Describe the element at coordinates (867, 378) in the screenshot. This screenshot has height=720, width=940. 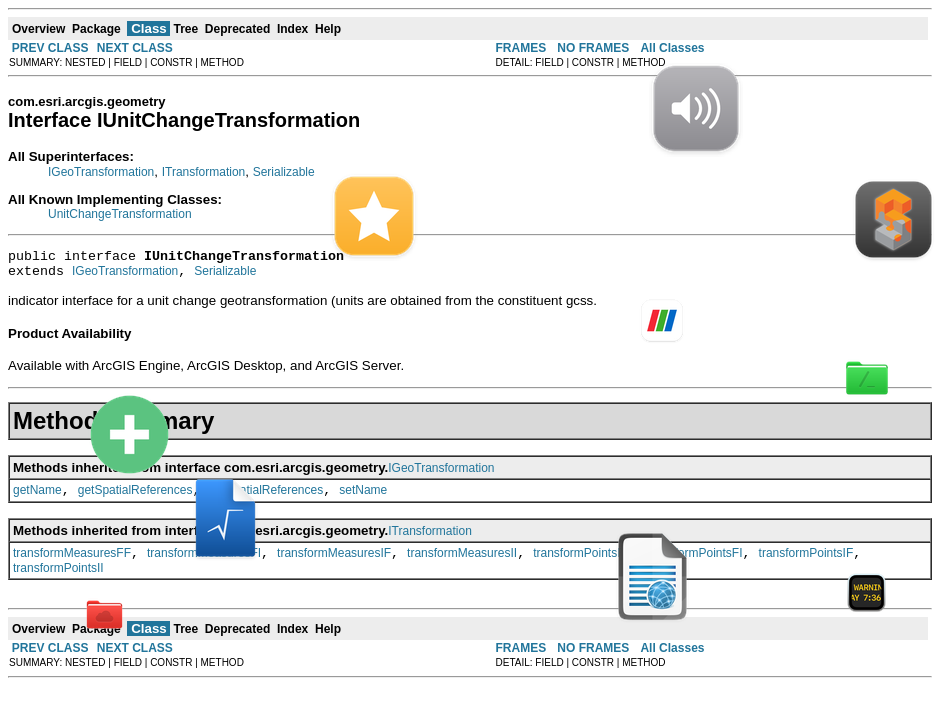
I see `access the root directory folder` at that location.